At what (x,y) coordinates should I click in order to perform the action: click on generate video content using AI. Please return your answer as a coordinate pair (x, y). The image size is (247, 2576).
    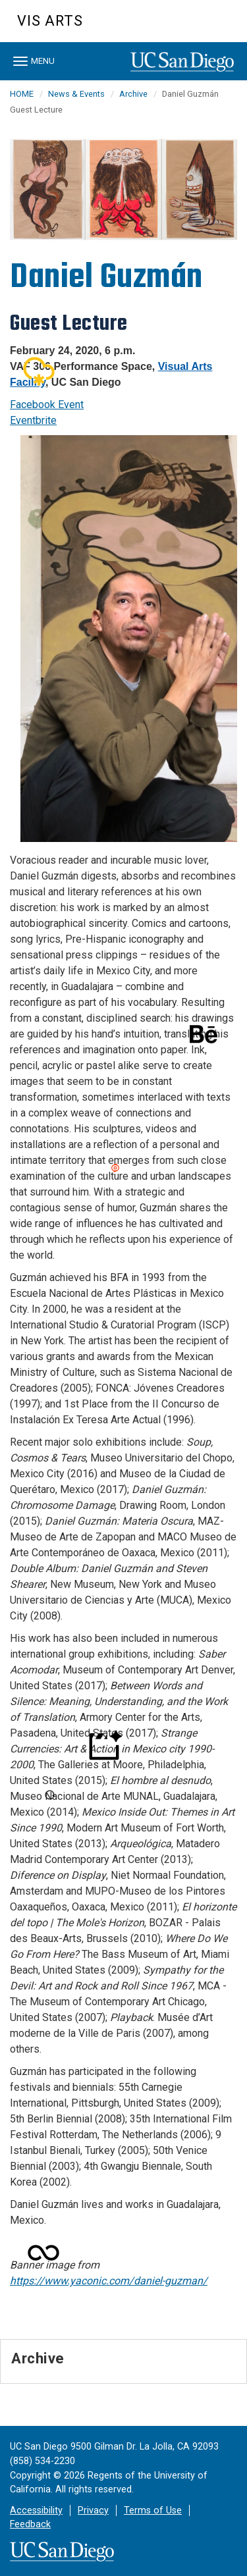
    Looking at the image, I should click on (104, 1747).